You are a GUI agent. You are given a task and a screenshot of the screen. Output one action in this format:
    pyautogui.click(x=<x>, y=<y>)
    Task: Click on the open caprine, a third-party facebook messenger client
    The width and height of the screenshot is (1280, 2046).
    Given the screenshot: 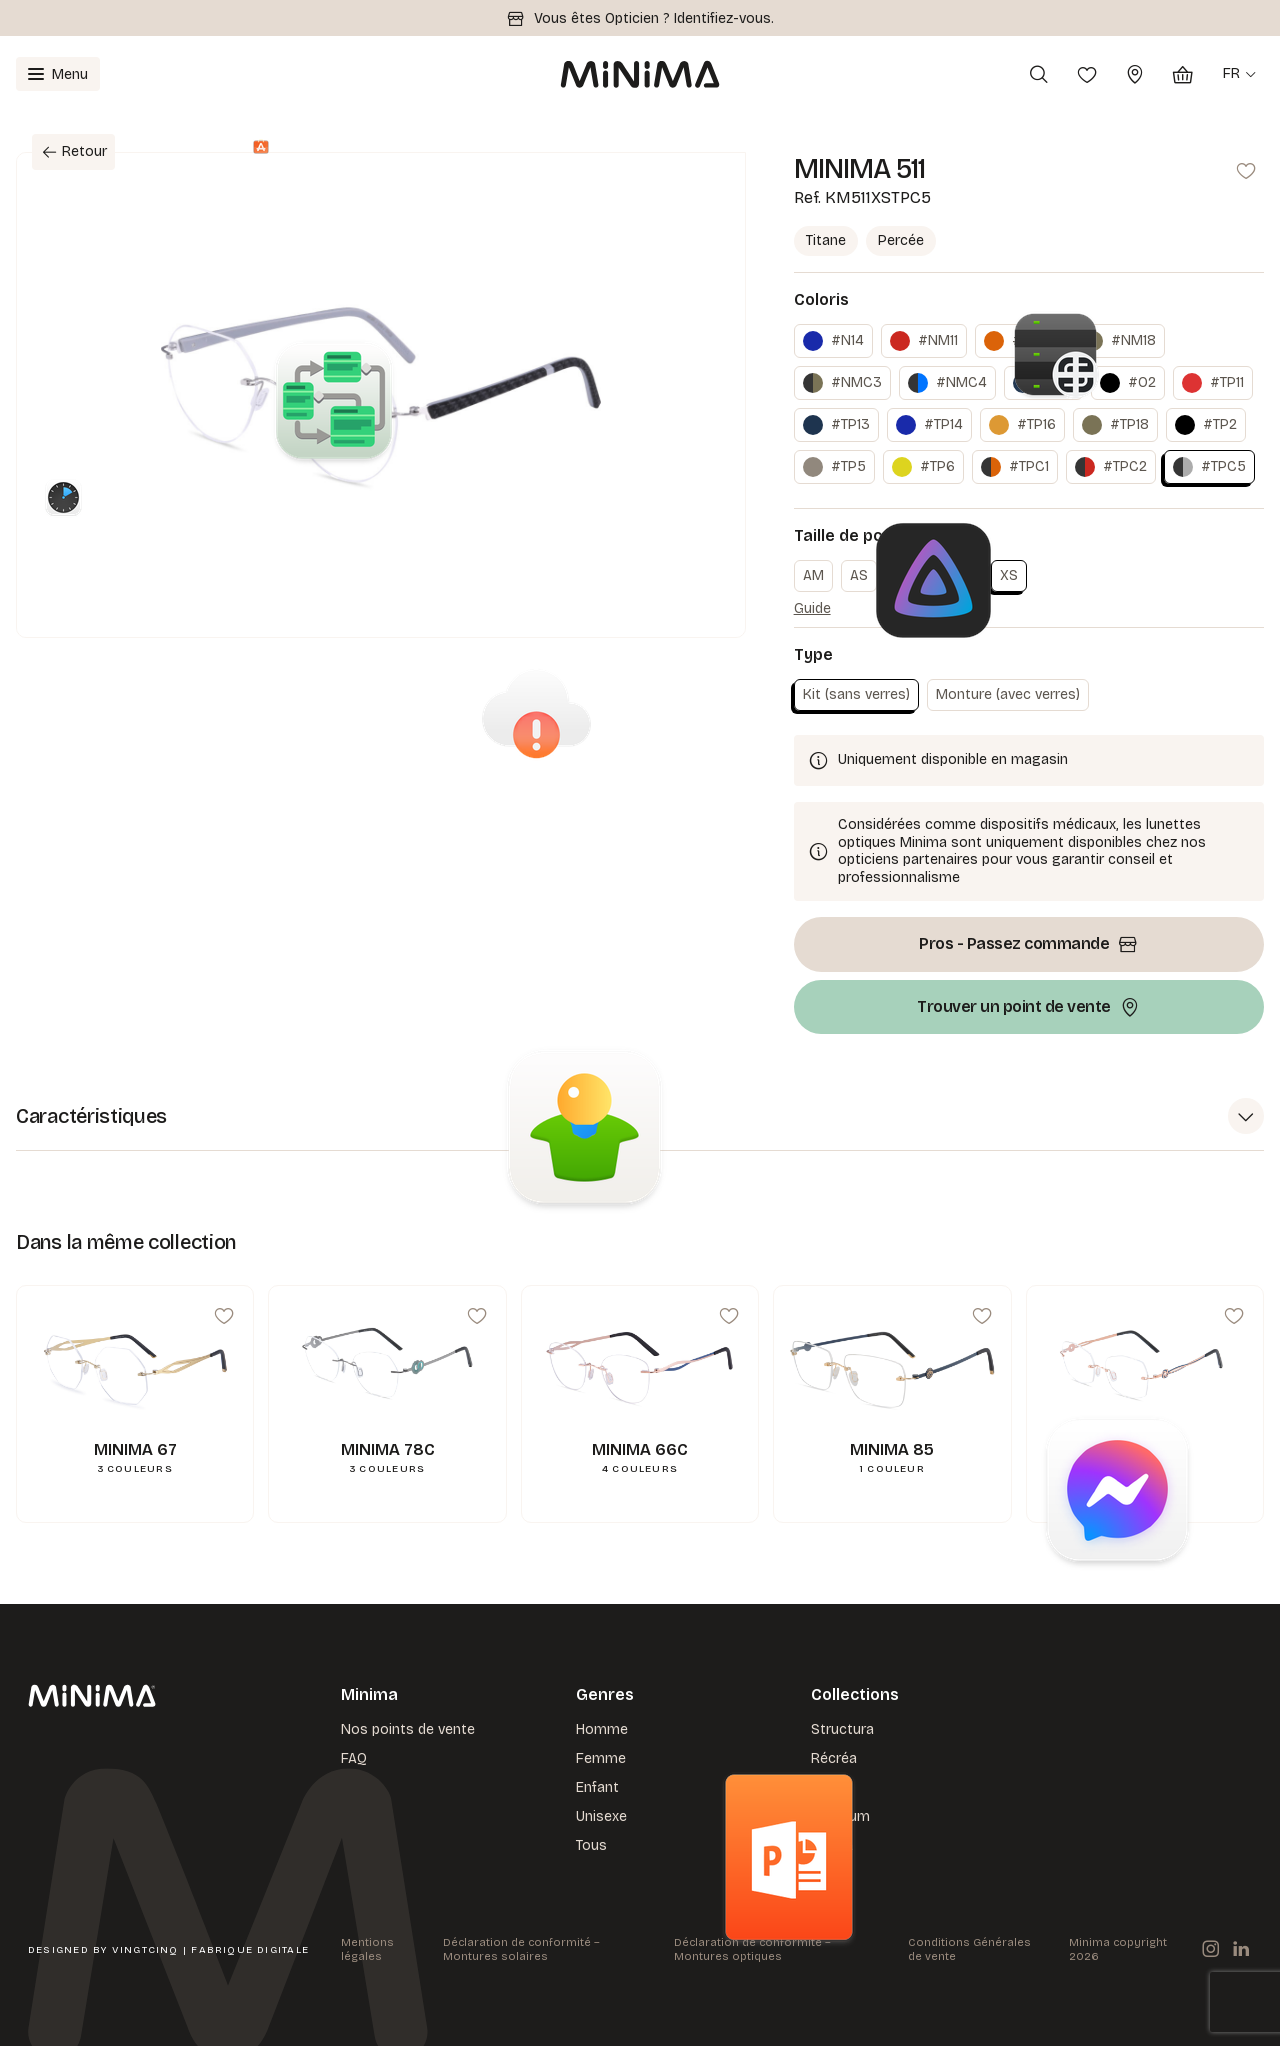 What is the action you would take?
    pyautogui.click(x=1117, y=1490)
    